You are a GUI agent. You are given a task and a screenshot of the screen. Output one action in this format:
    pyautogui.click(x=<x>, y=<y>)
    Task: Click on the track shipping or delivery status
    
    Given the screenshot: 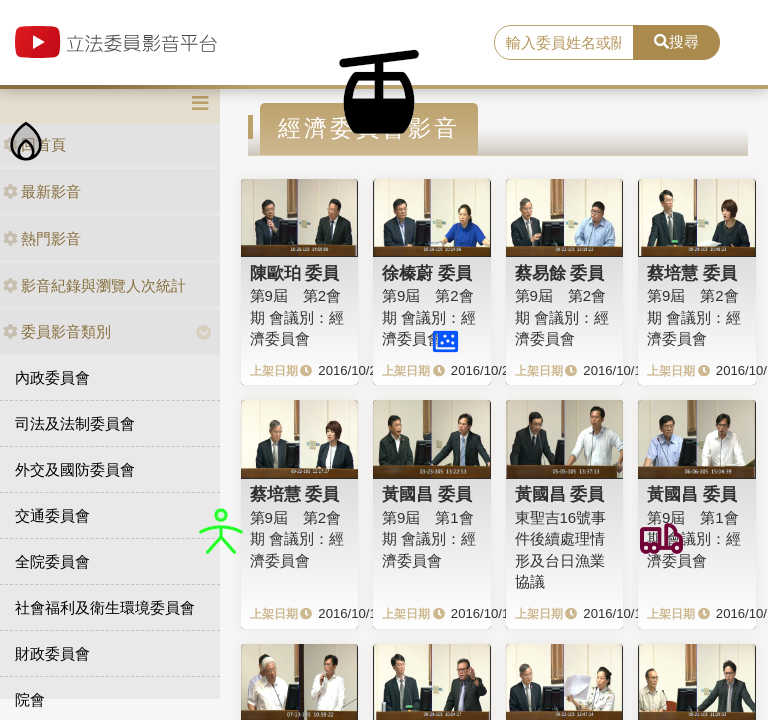 What is the action you would take?
    pyautogui.click(x=661, y=538)
    